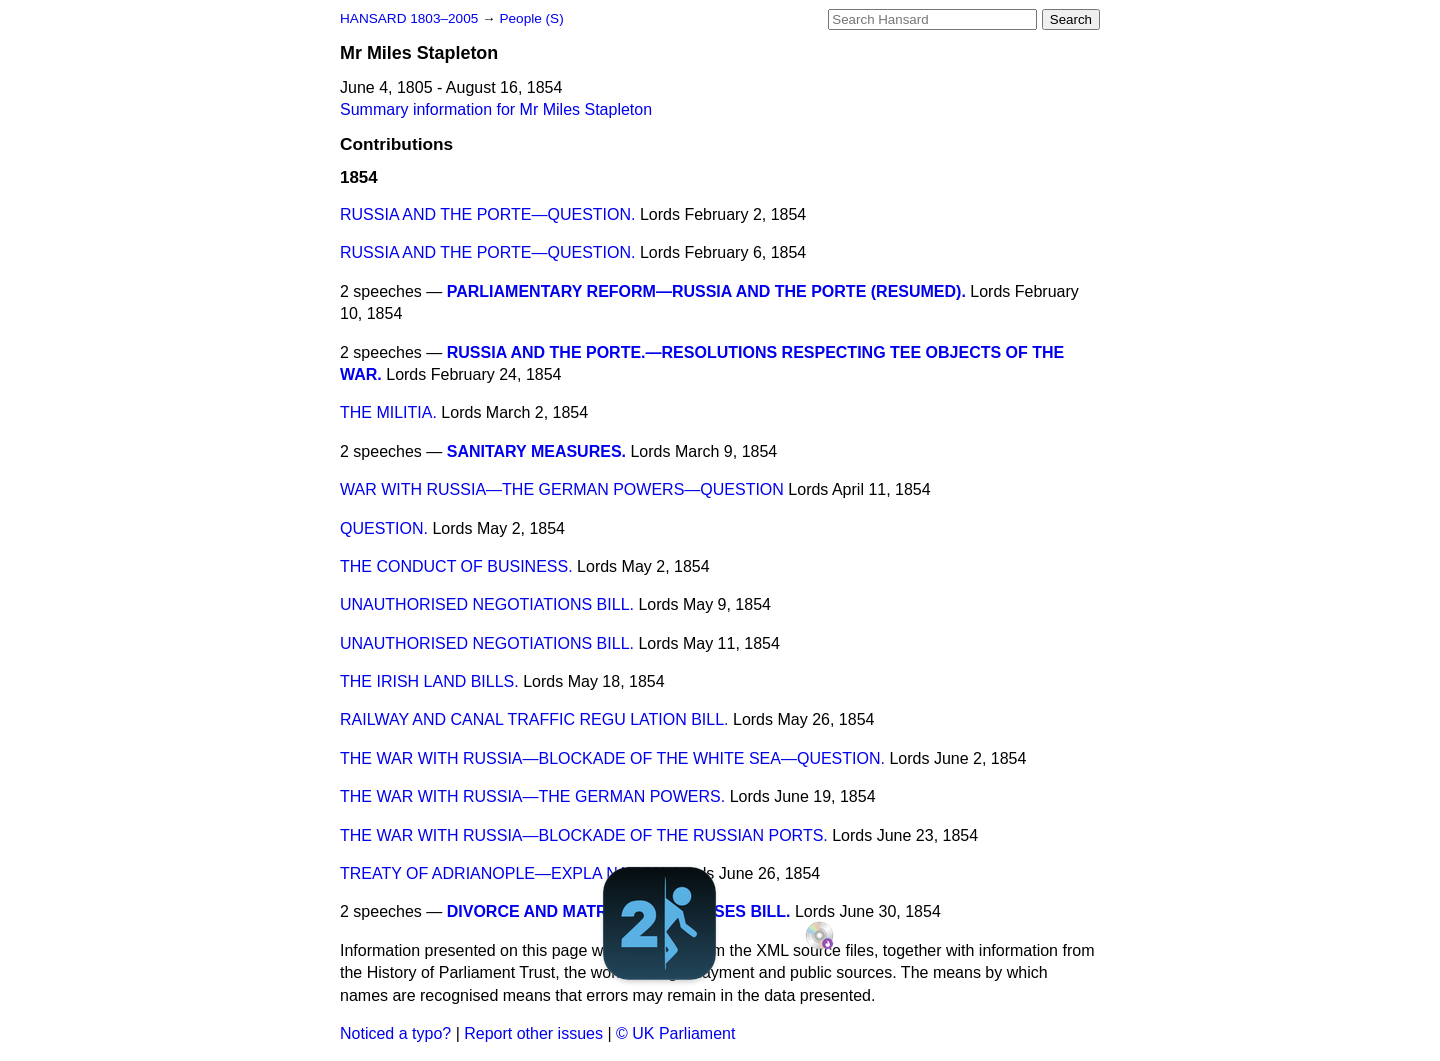  Describe the element at coordinates (819, 935) in the screenshot. I see `burn data to a dvd disc` at that location.